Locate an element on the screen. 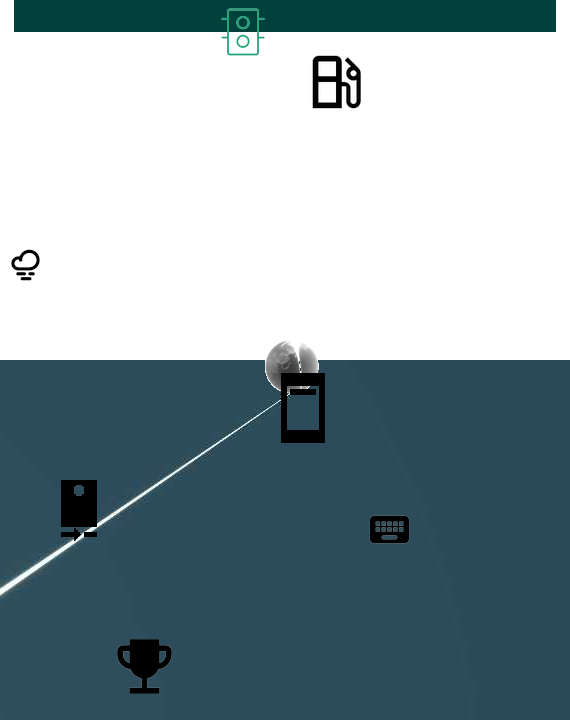 The image size is (570, 720). switch to rear camera is located at coordinates (79, 511).